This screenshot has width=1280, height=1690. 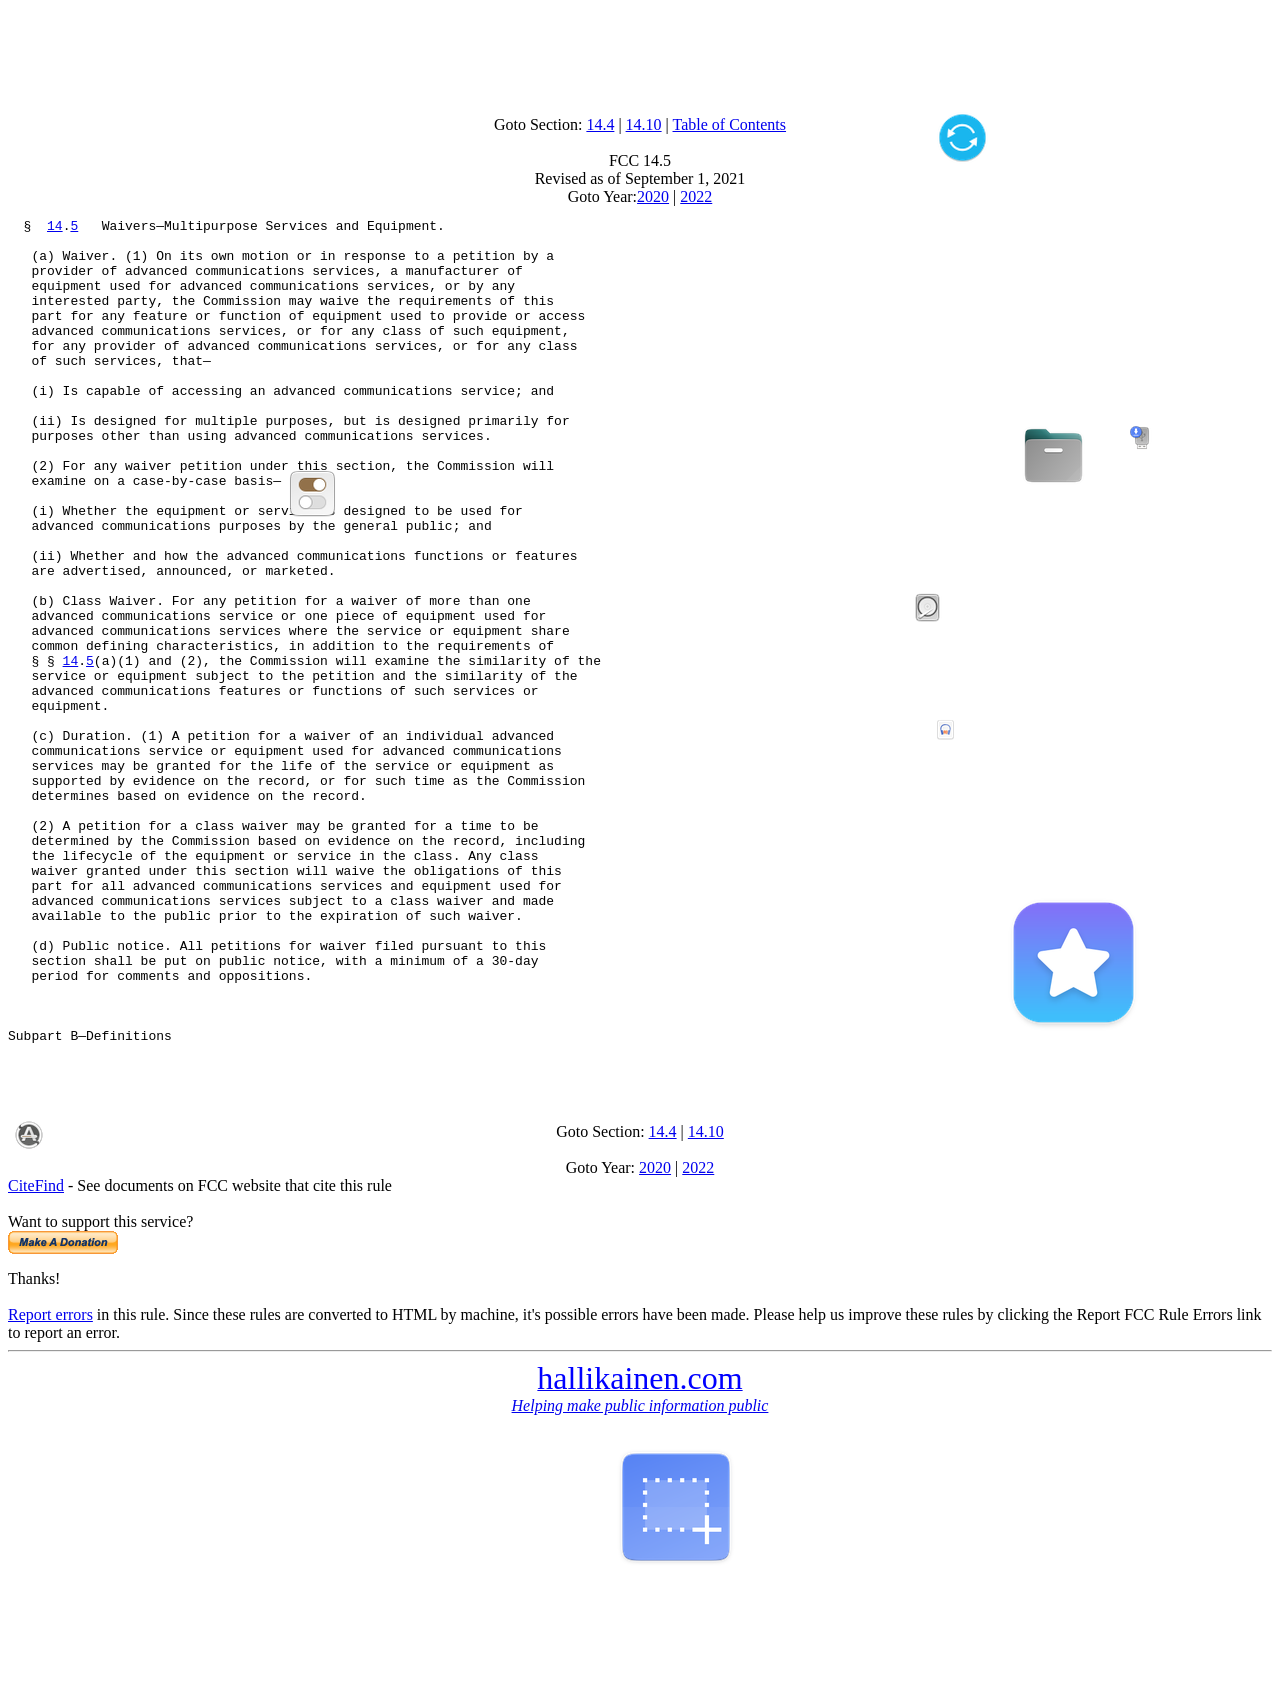 What do you see at coordinates (1073, 962) in the screenshot?
I see `open StarUML modeling application` at bounding box center [1073, 962].